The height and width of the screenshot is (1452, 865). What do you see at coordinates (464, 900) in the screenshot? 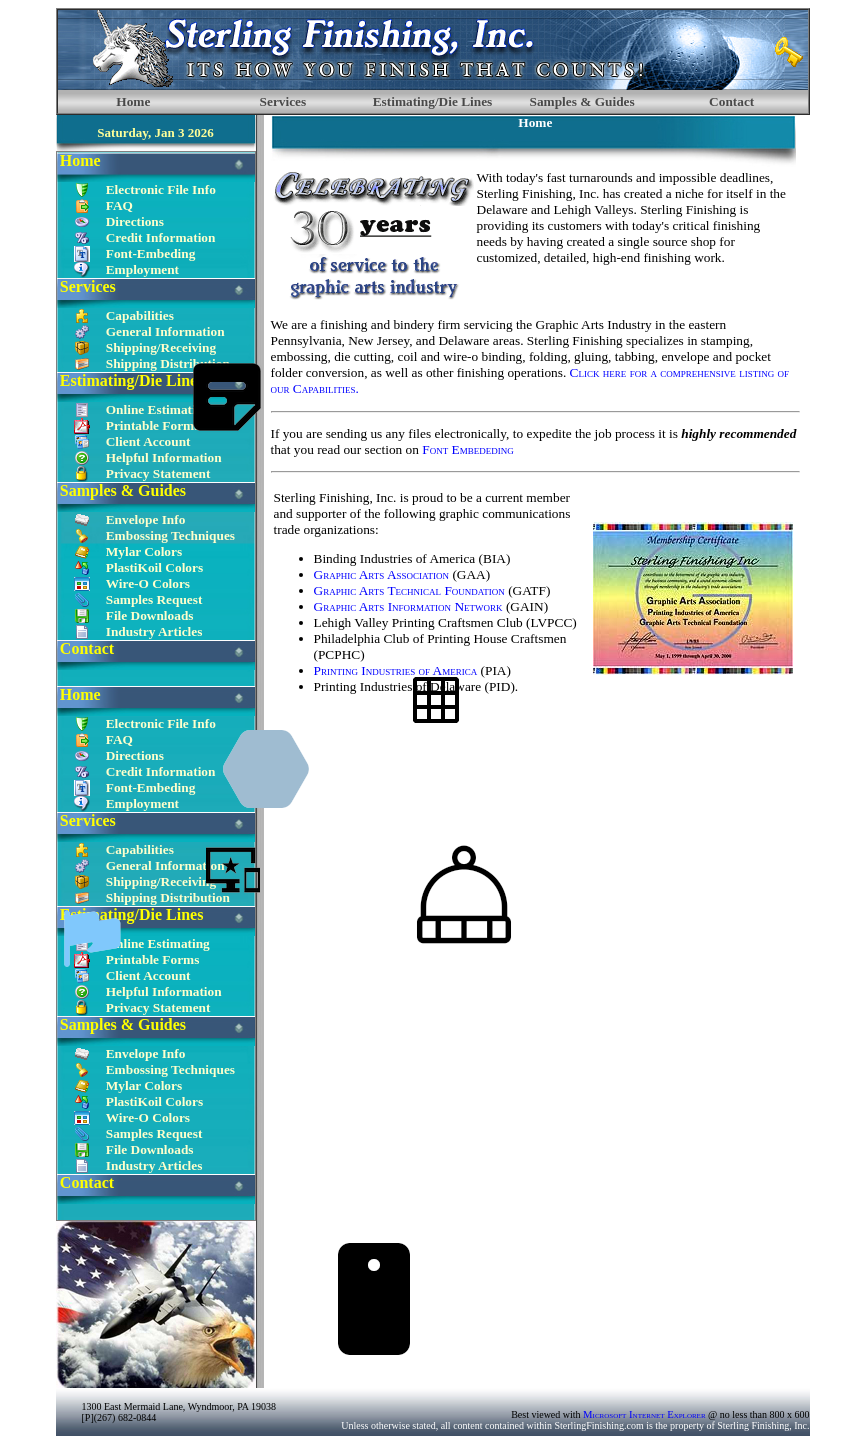
I see `browse winter apparel or accessories` at bounding box center [464, 900].